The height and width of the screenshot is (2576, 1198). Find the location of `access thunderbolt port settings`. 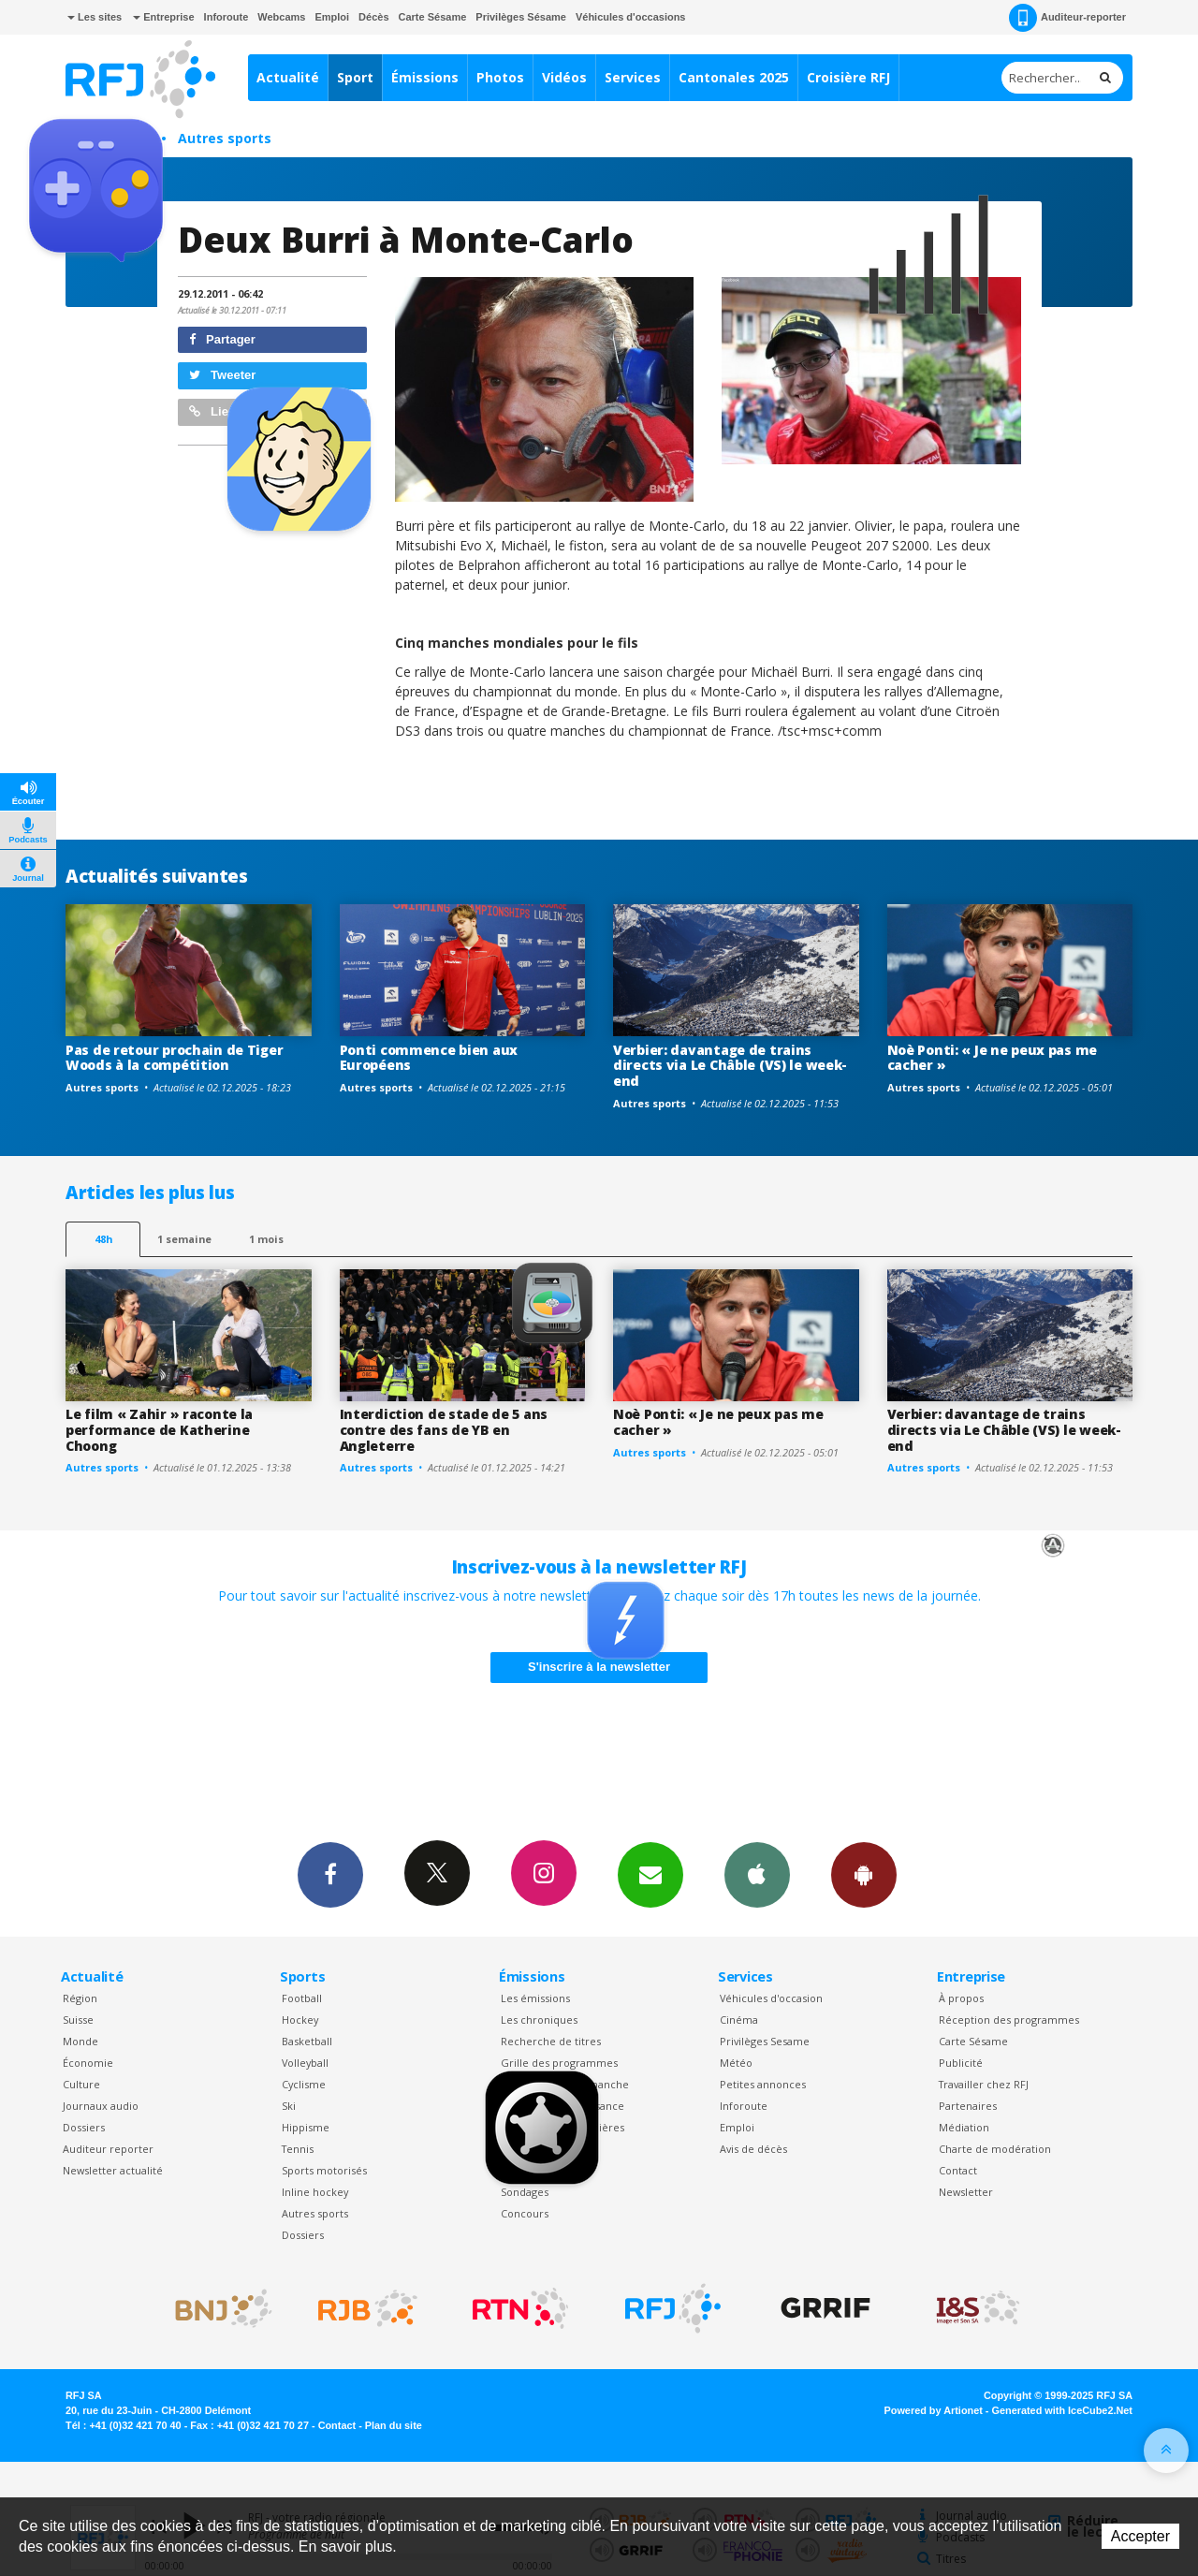

access thunderbolt port settings is located at coordinates (625, 1621).